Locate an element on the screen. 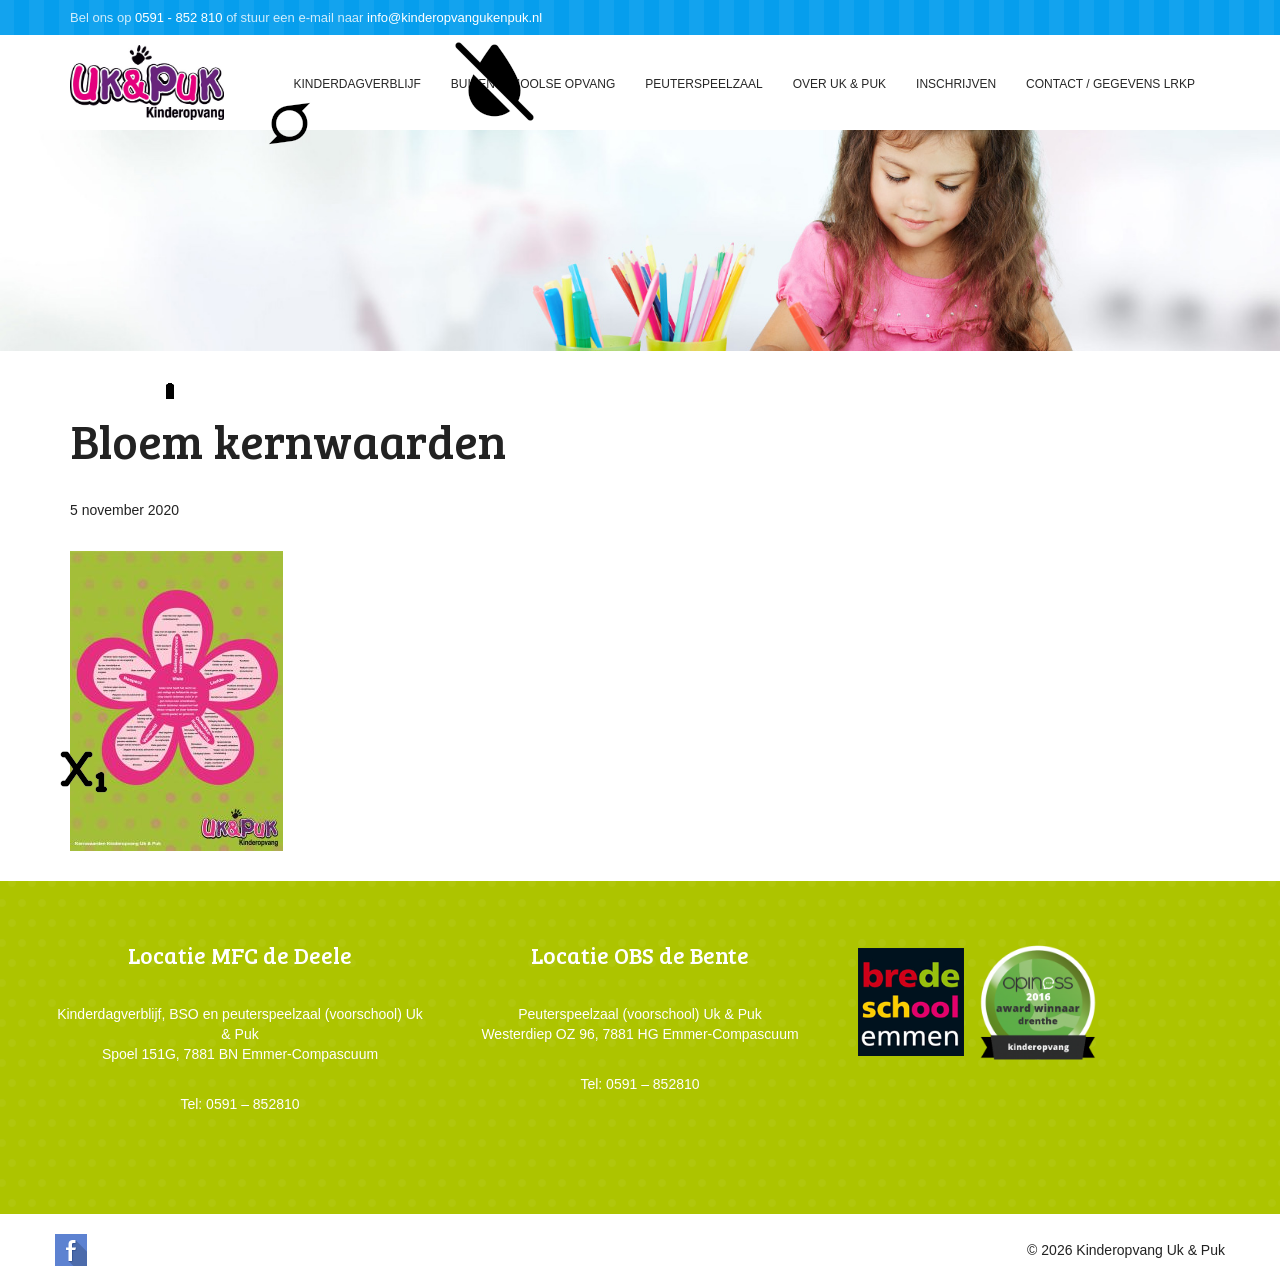 This screenshot has width=1280, height=1286. disable water or liquid detection is located at coordinates (494, 81).